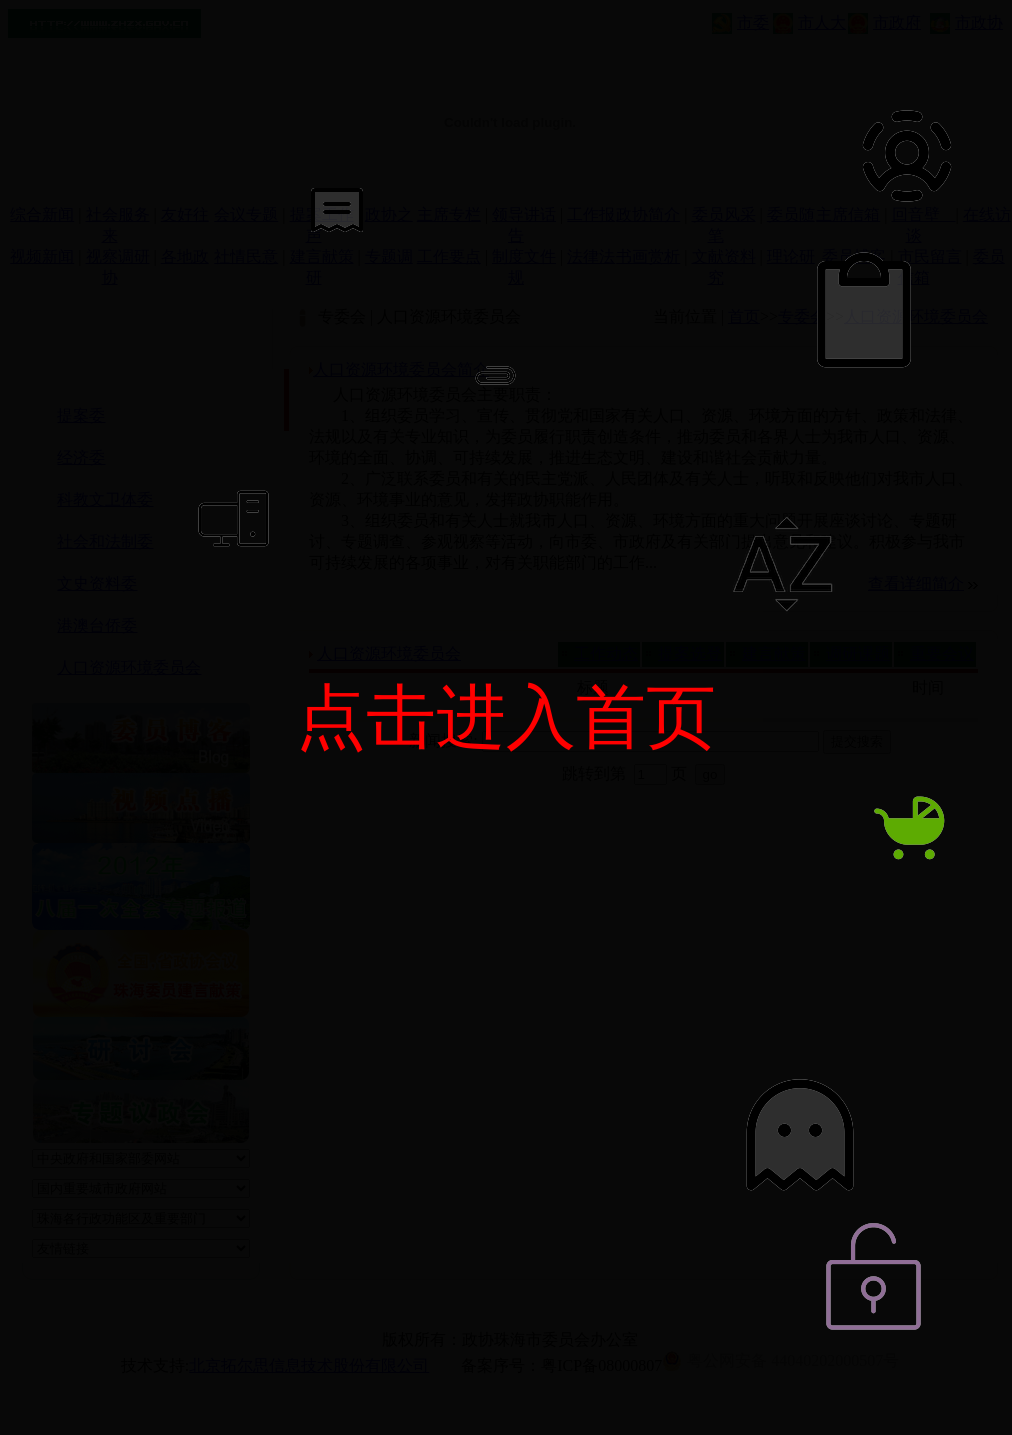 This screenshot has height=1435, width=1012. Describe the element at coordinates (907, 156) in the screenshot. I see `incomplete or pending user profile` at that location.